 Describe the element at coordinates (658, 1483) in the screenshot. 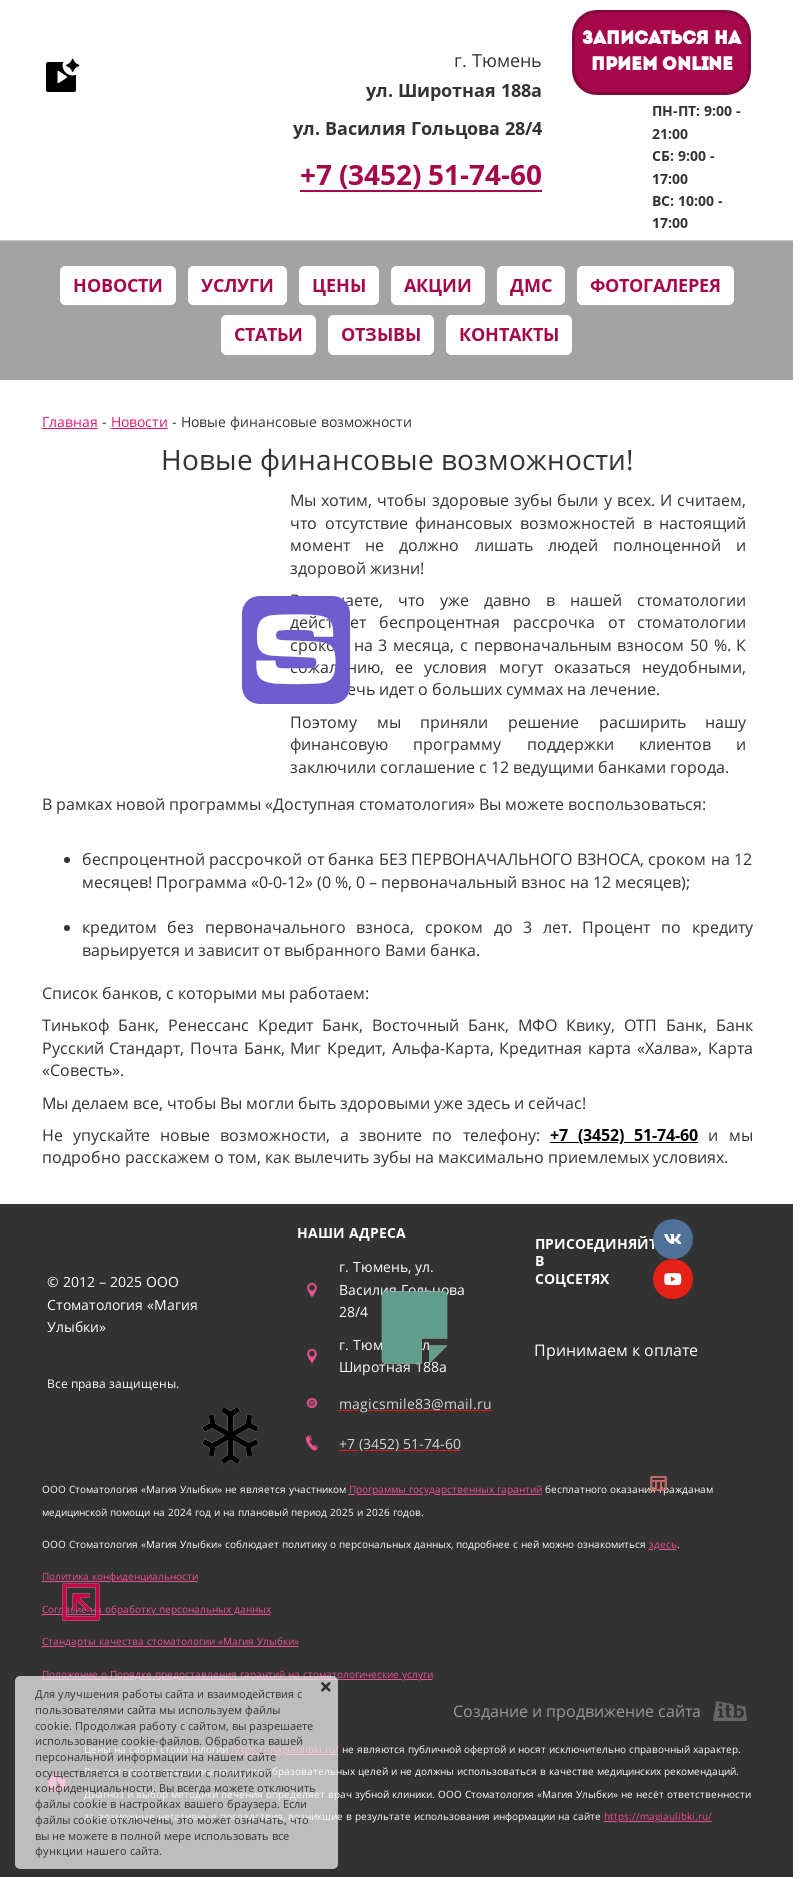

I see `insert a table into a document` at that location.